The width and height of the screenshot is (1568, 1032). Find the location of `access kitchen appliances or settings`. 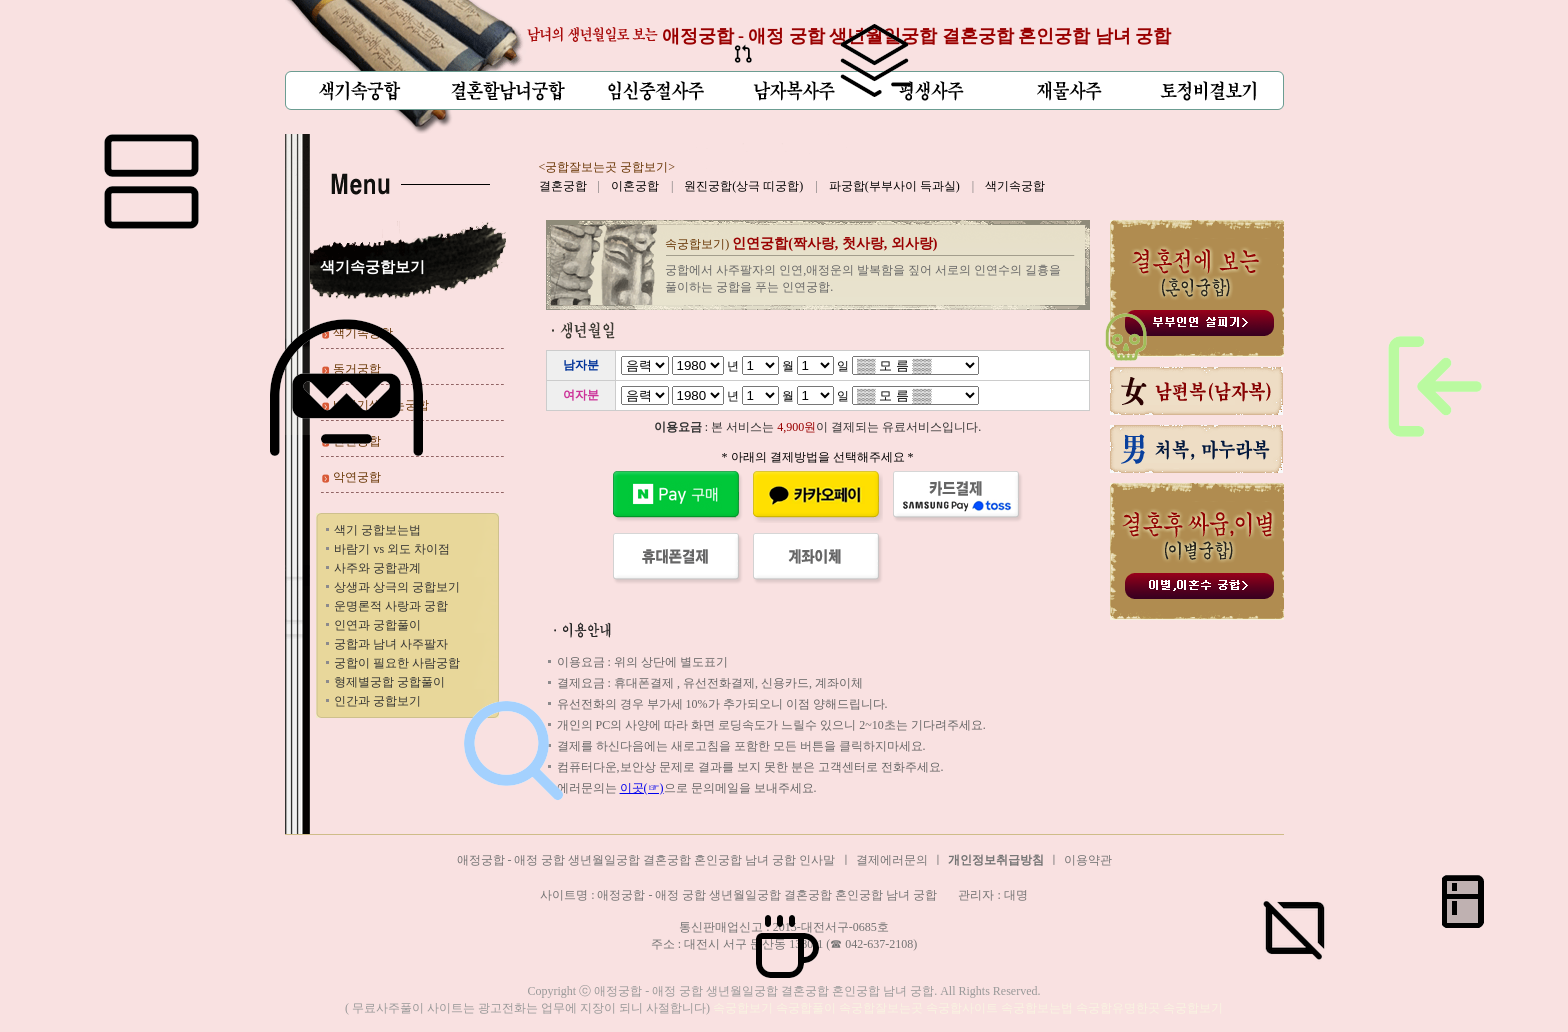

access kitchen appliances or settings is located at coordinates (1462, 901).